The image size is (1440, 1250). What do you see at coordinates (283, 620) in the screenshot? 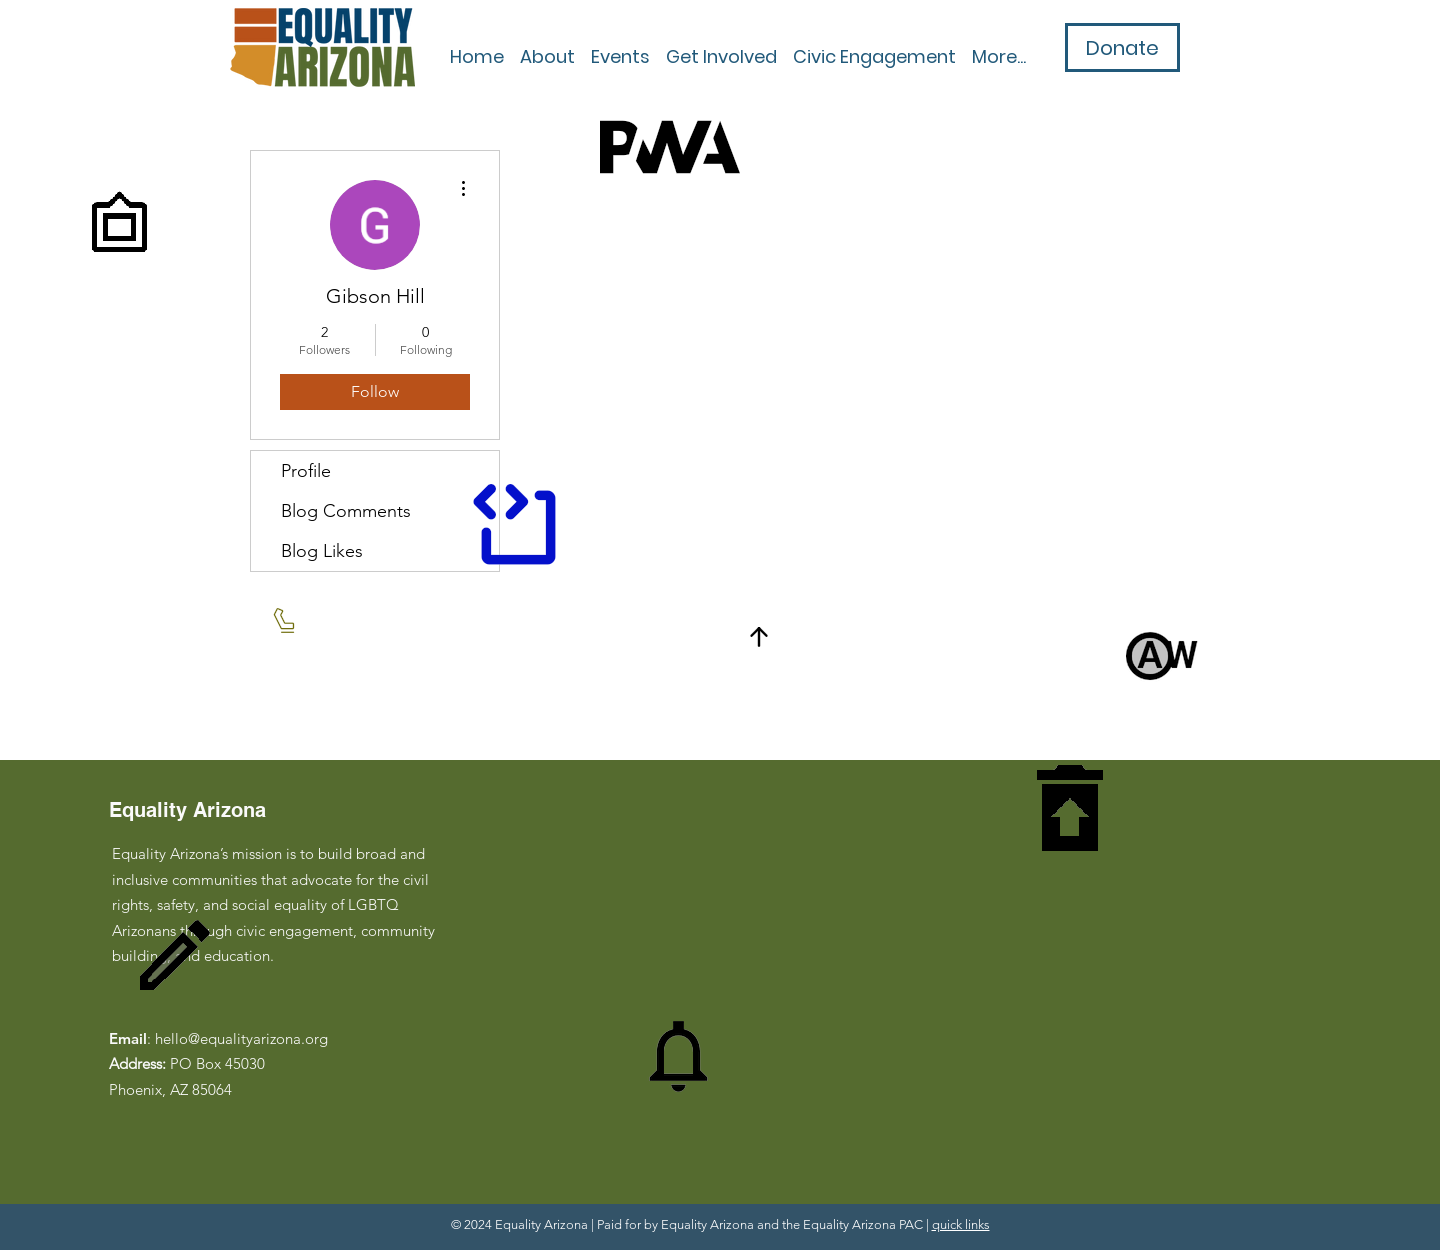
I see `select or reserve a seat` at bounding box center [283, 620].